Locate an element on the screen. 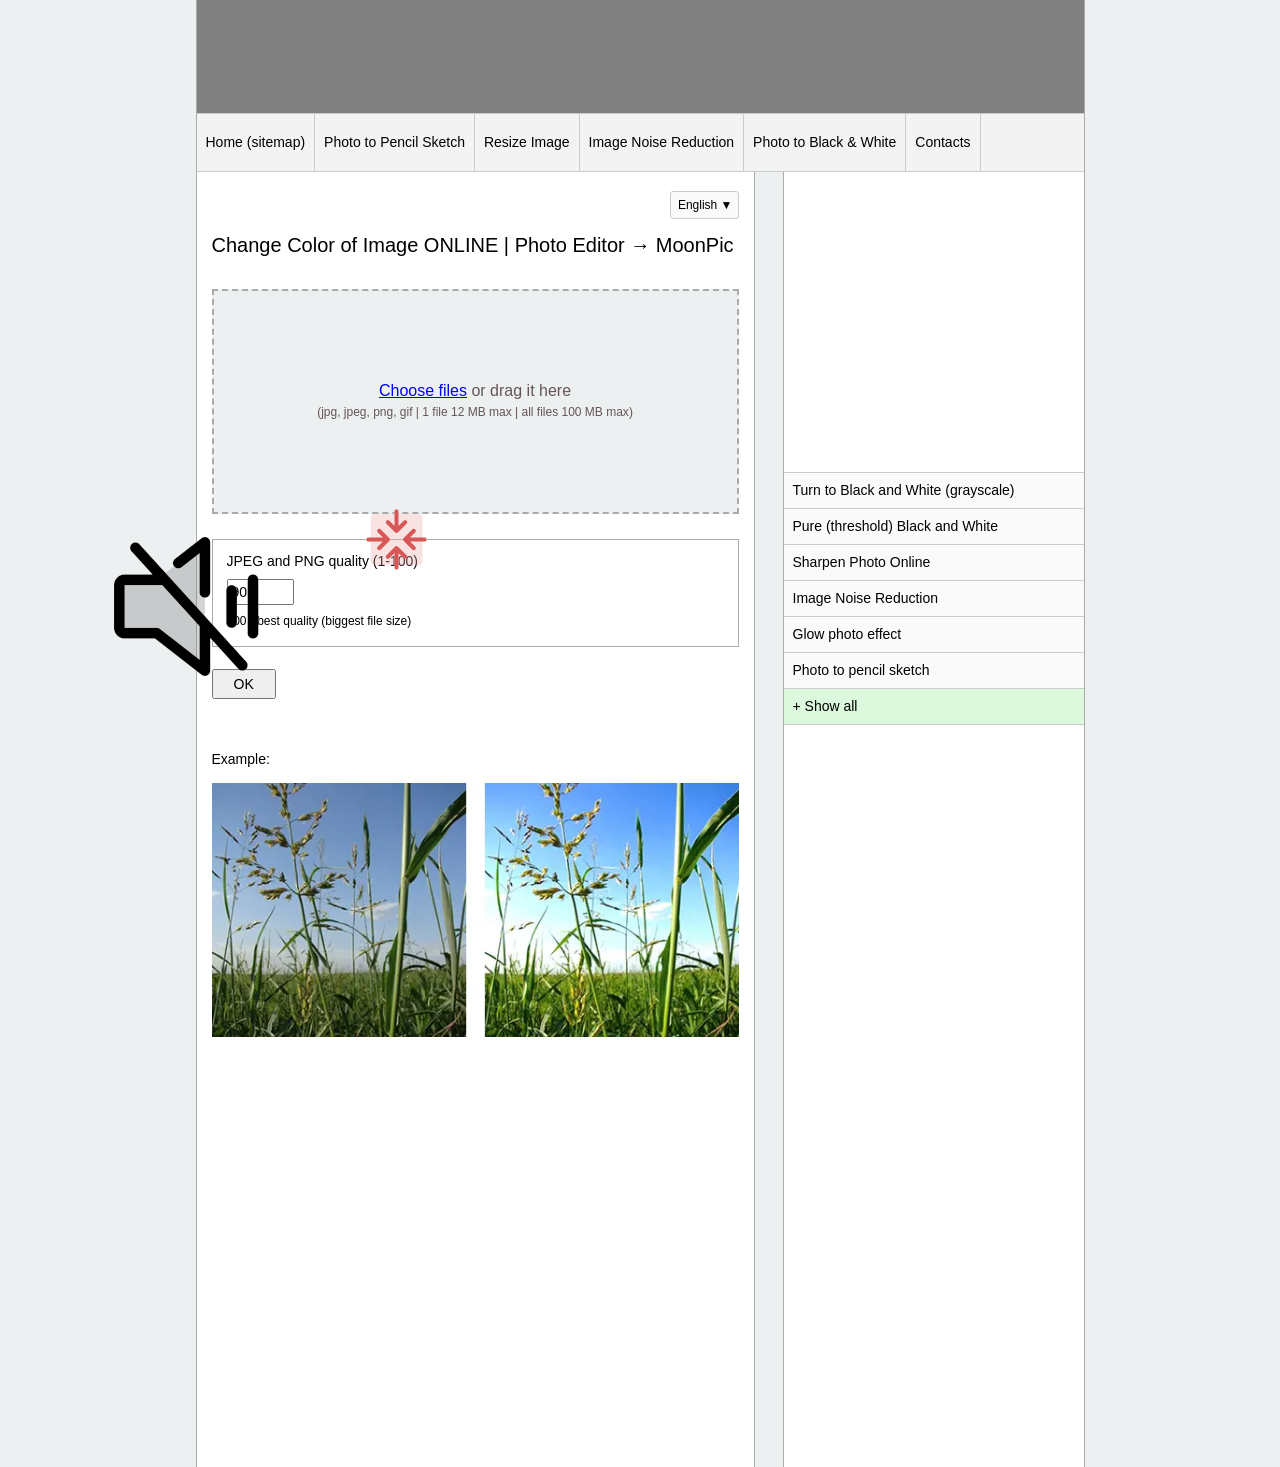  collapse or minimize content is located at coordinates (396, 539).